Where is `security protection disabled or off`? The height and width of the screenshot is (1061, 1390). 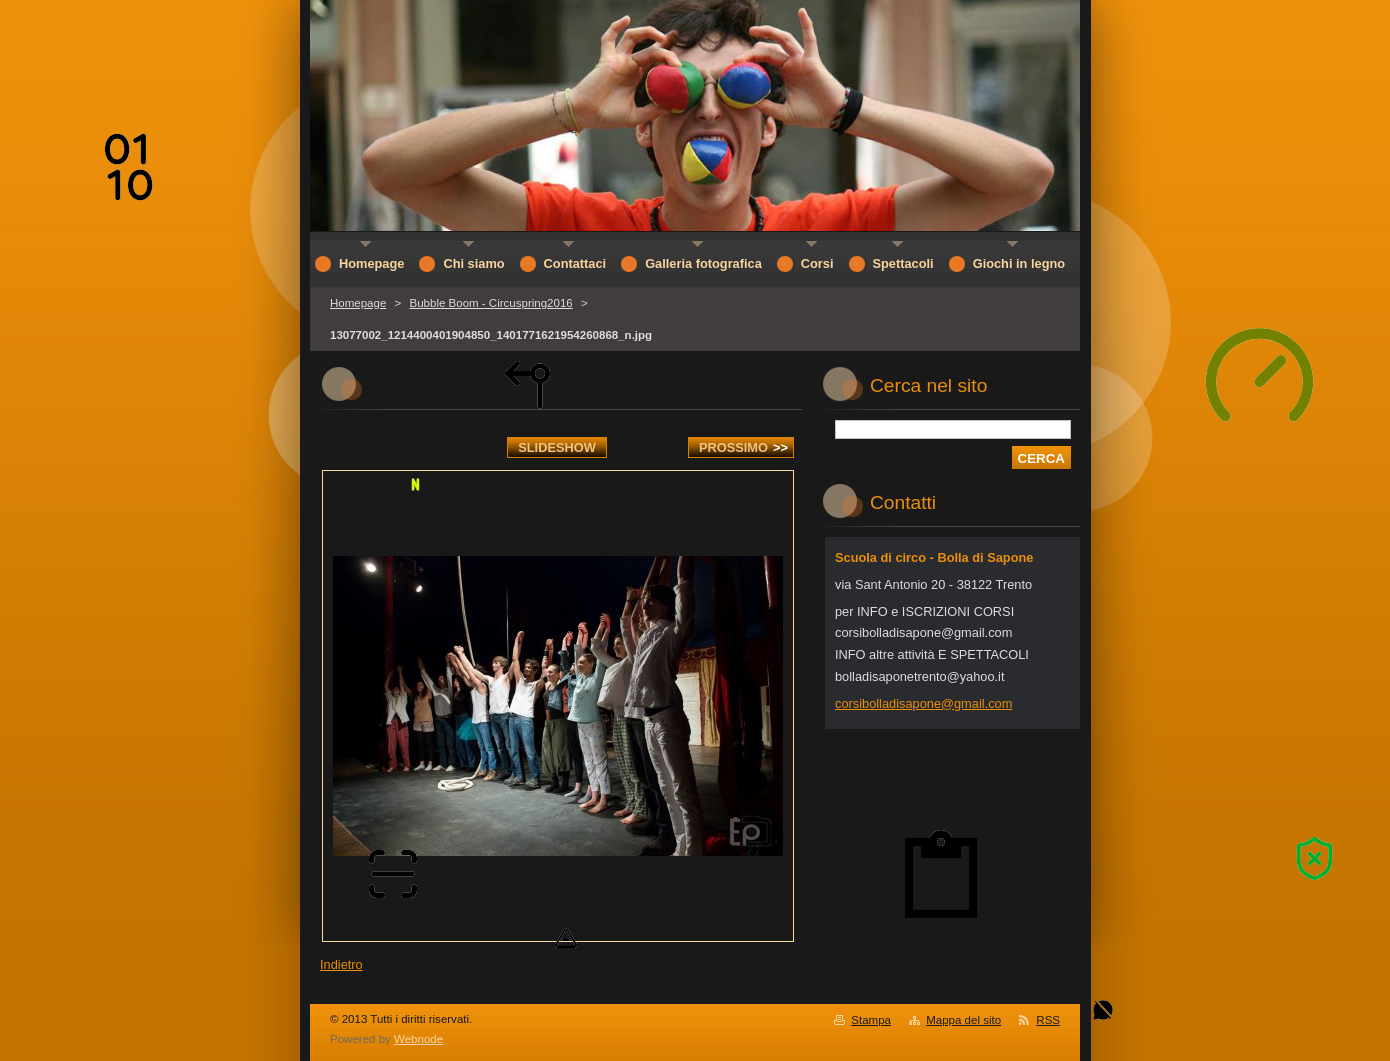
security protection disabled or off is located at coordinates (1314, 858).